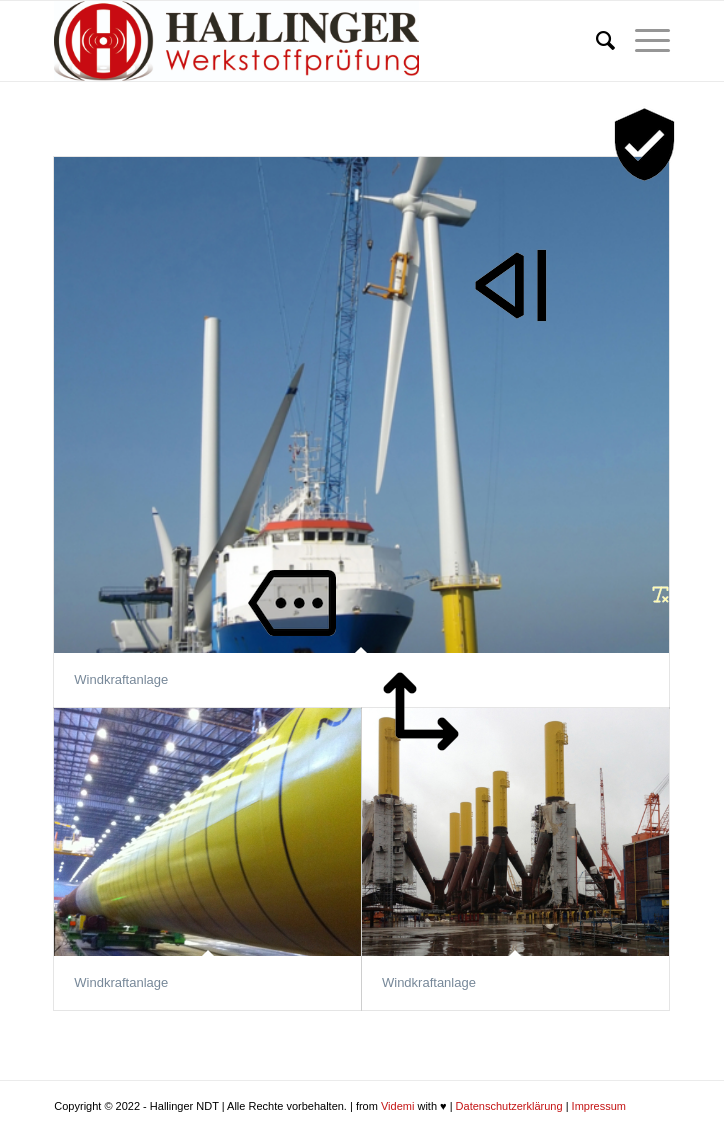  Describe the element at coordinates (292, 603) in the screenshot. I see `view more notifications` at that location.